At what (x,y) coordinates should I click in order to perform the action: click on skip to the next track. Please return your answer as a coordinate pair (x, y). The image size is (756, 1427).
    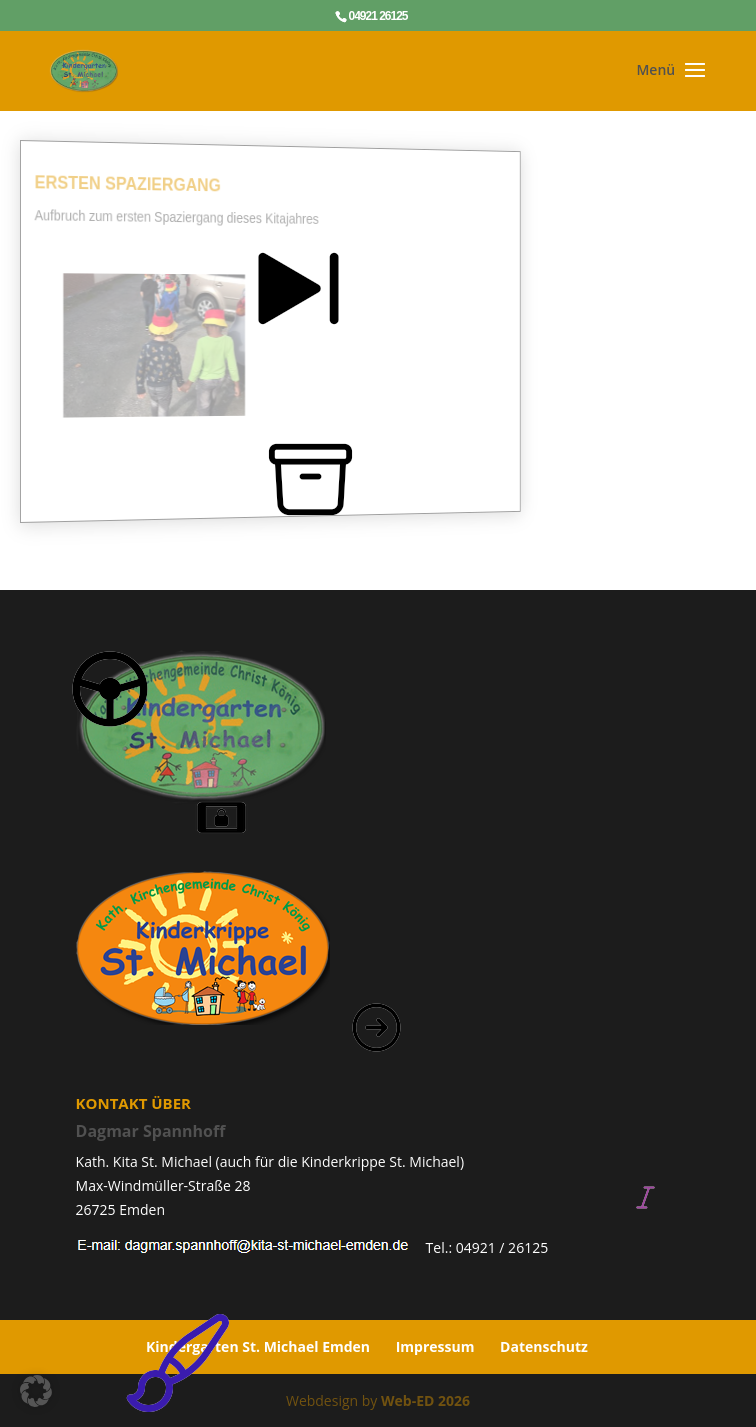
    Looking at the image, I should click on (298, 288).